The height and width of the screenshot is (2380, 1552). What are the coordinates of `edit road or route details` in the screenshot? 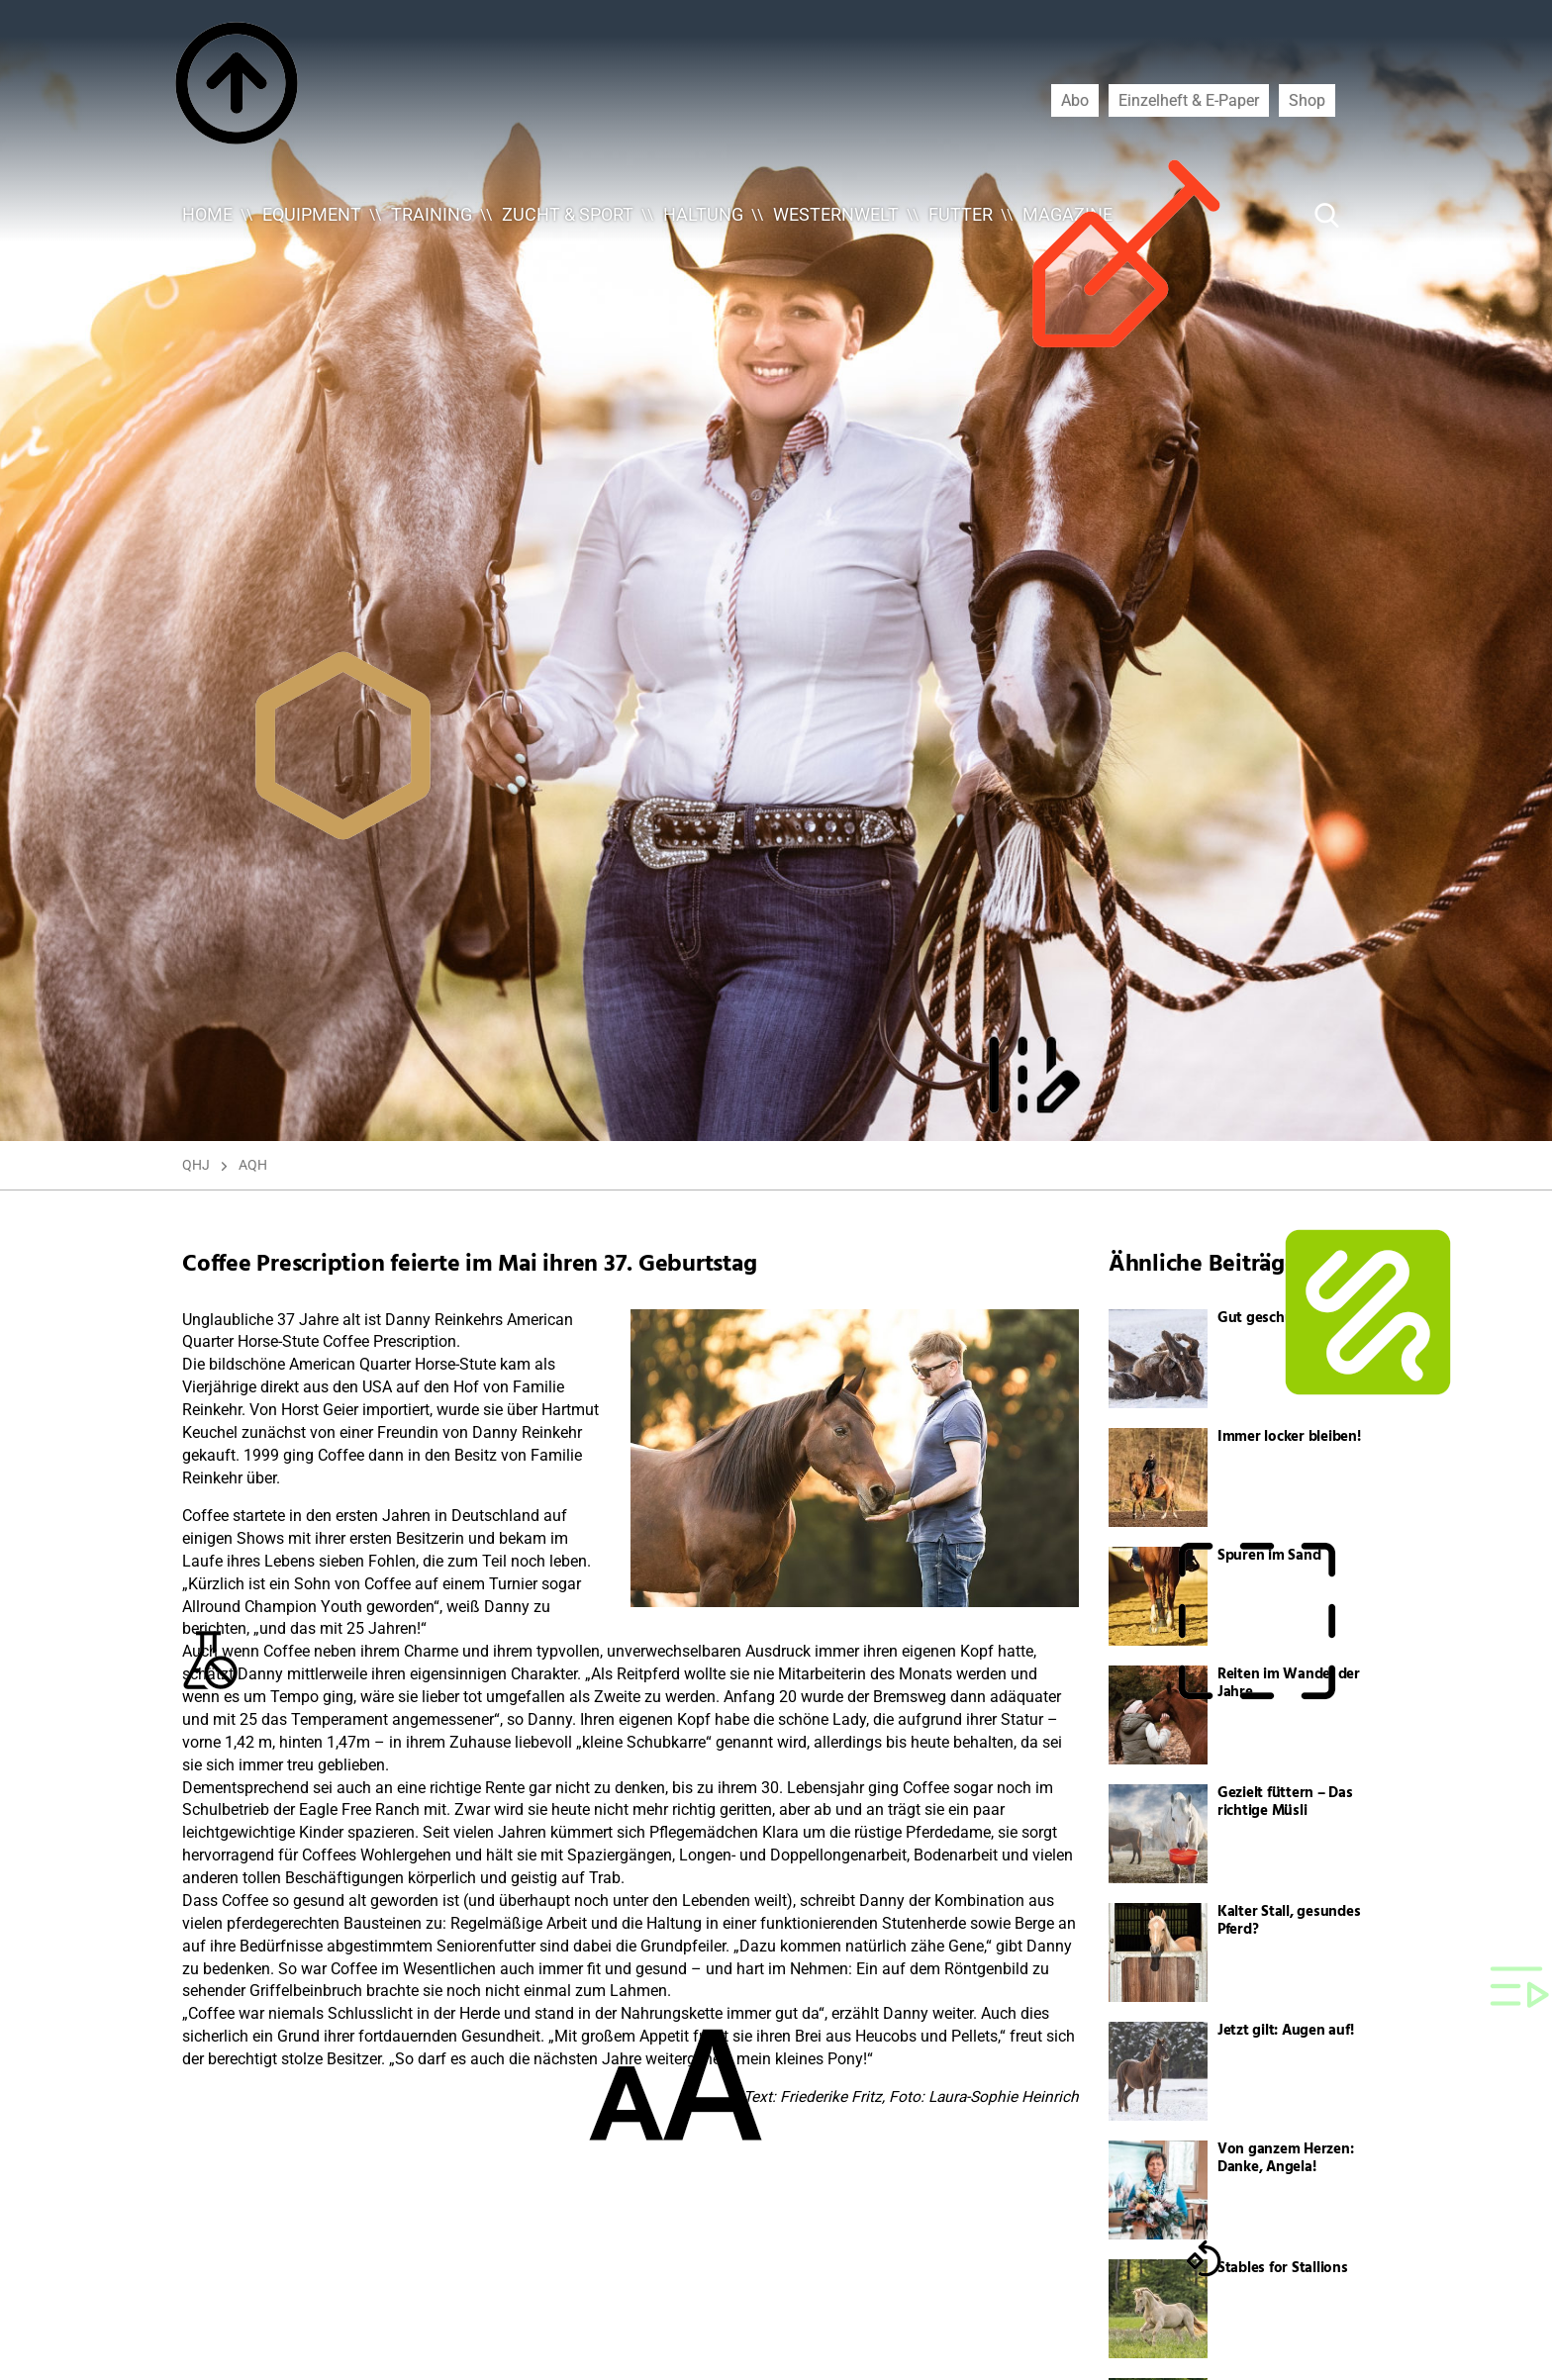 It's located at (1027, 1075).